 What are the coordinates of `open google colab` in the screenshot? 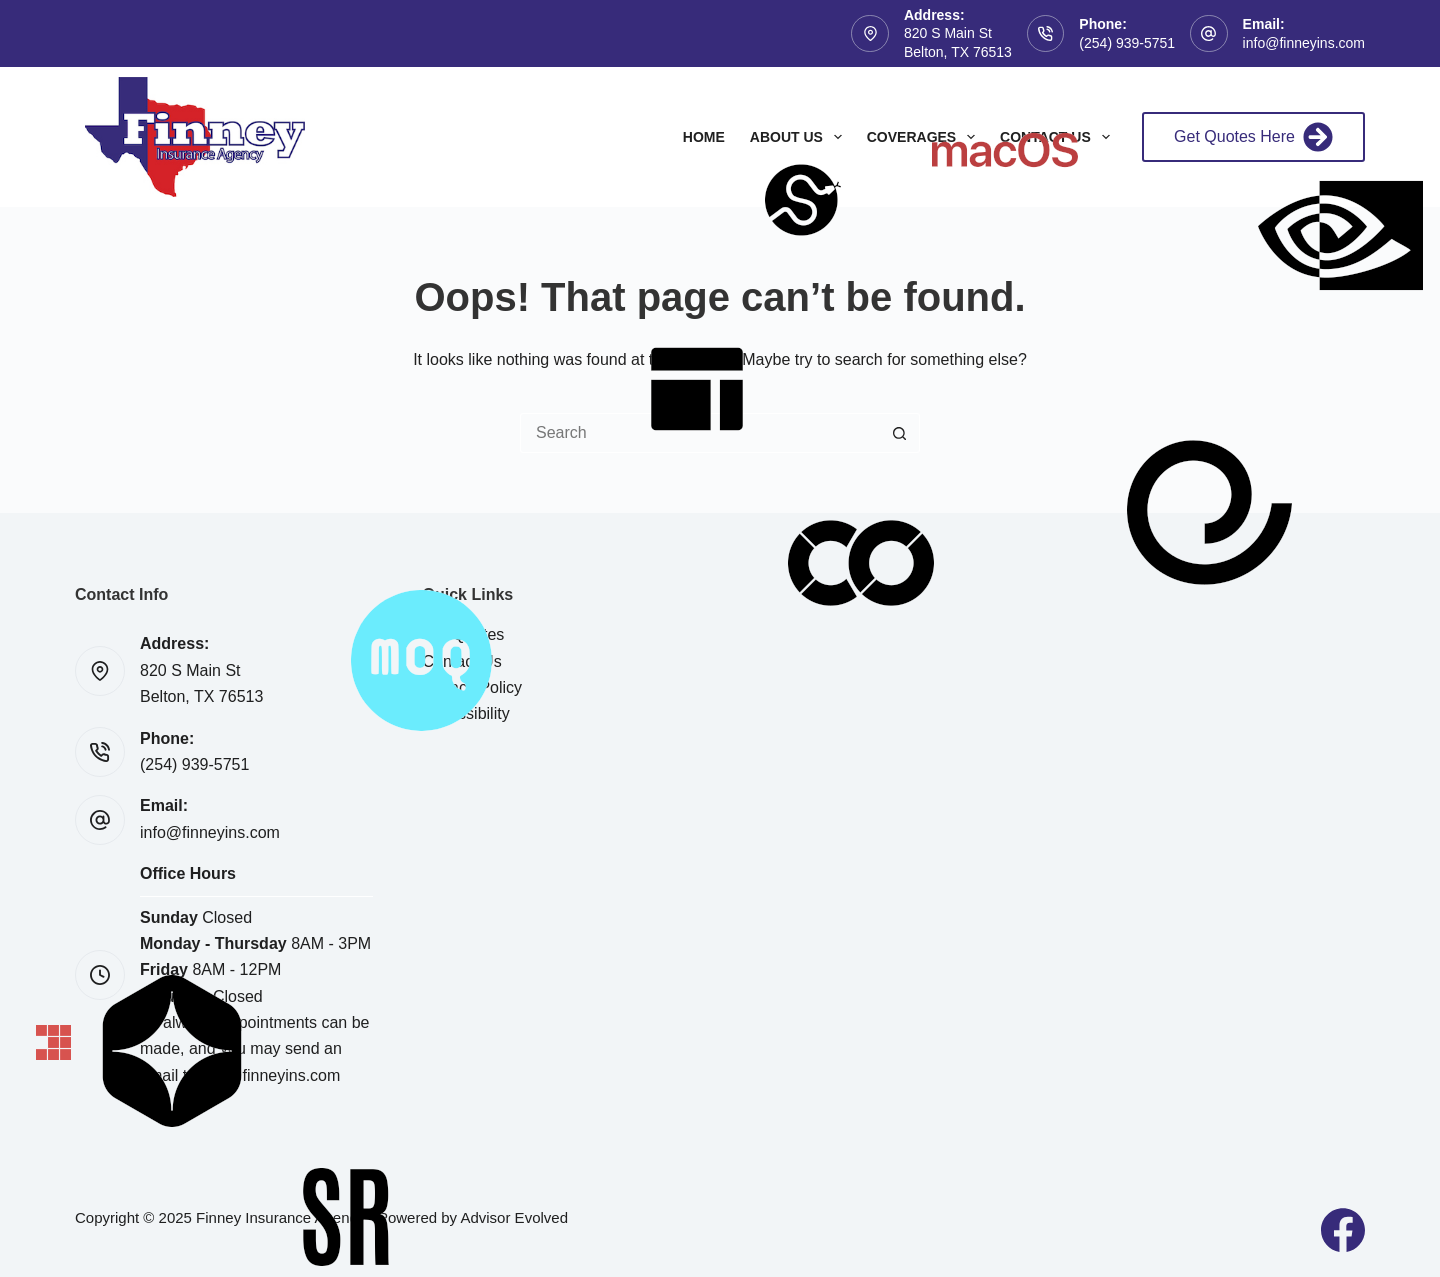 It's located at (861, 563).